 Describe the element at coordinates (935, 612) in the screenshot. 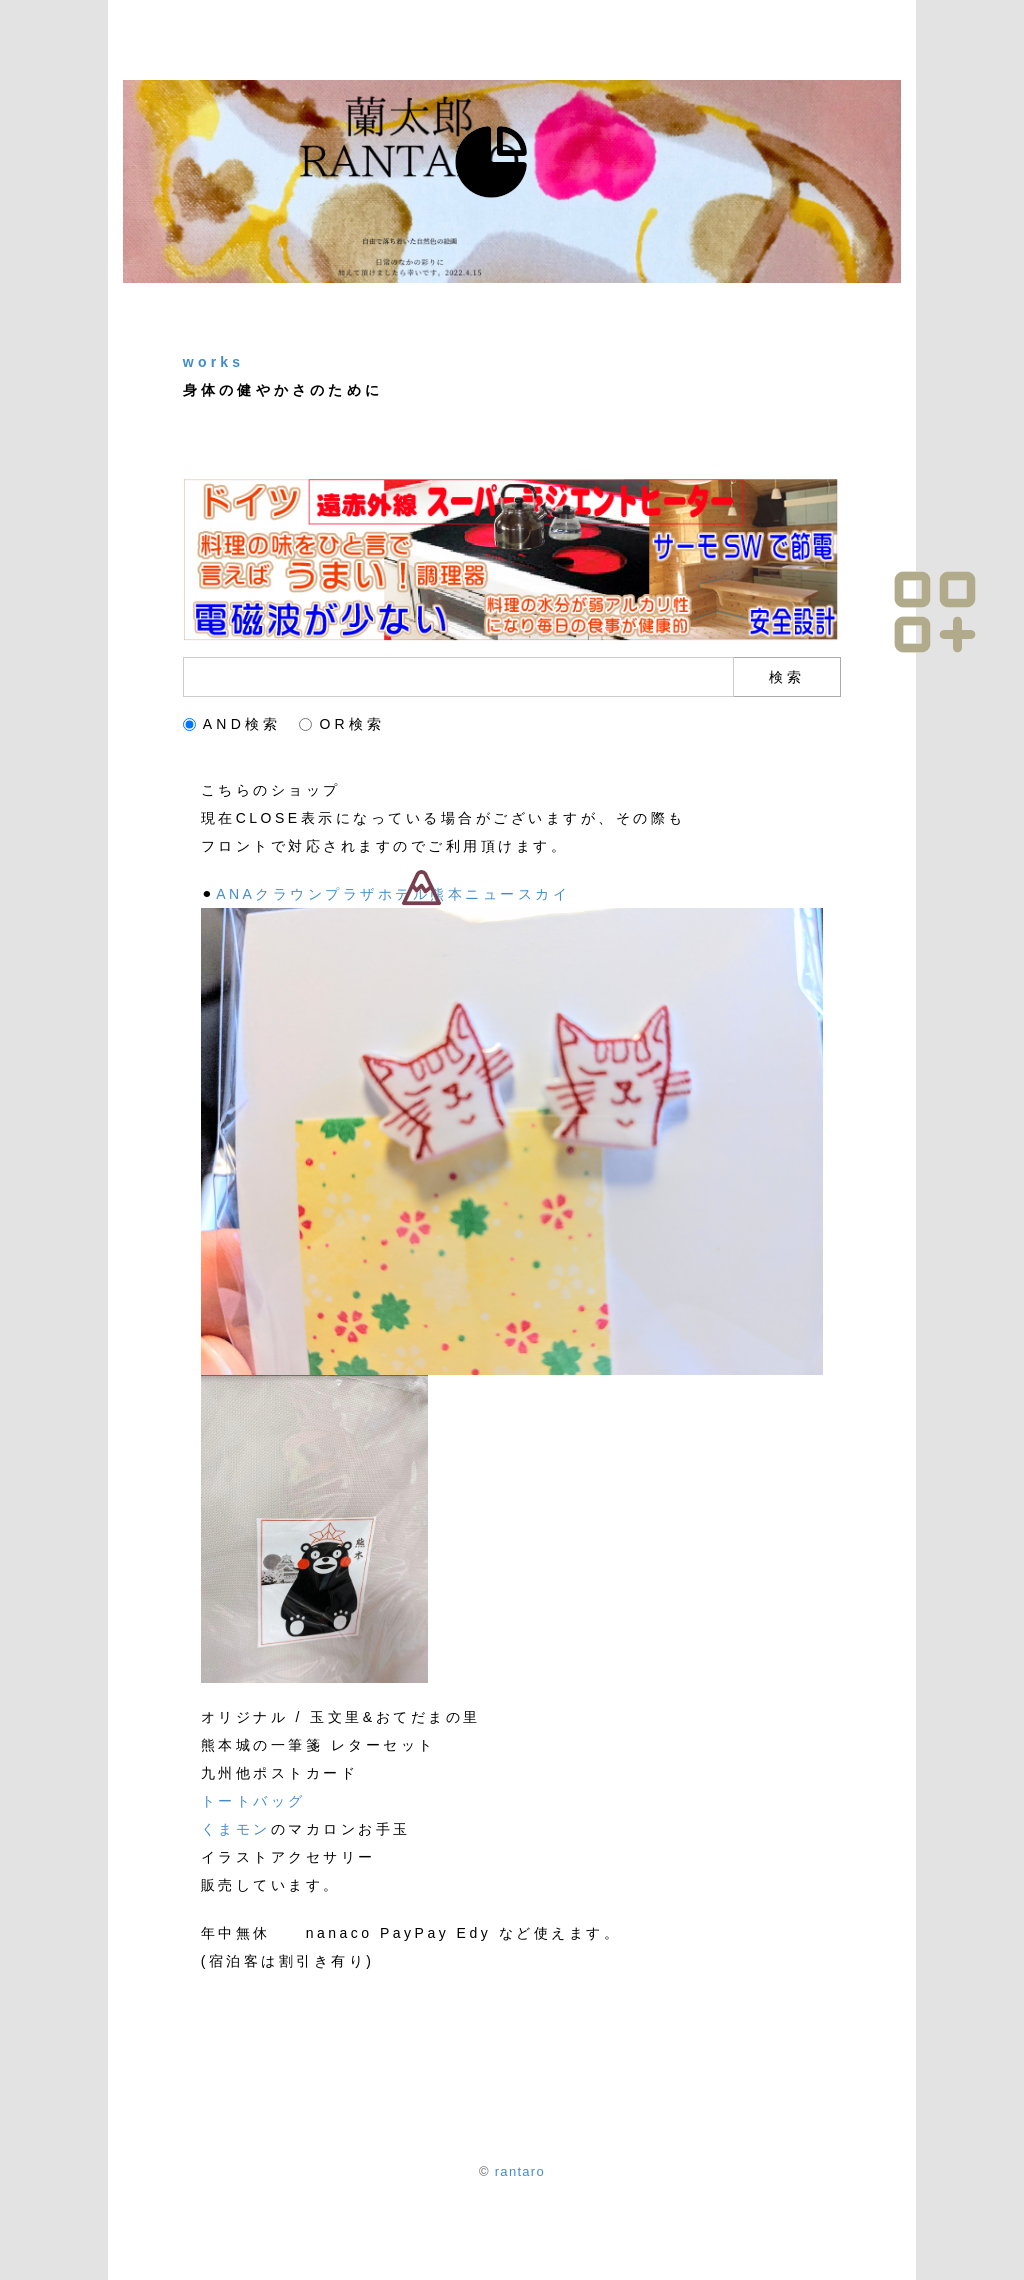

I see `add a new widget to the grid layout` at that location.